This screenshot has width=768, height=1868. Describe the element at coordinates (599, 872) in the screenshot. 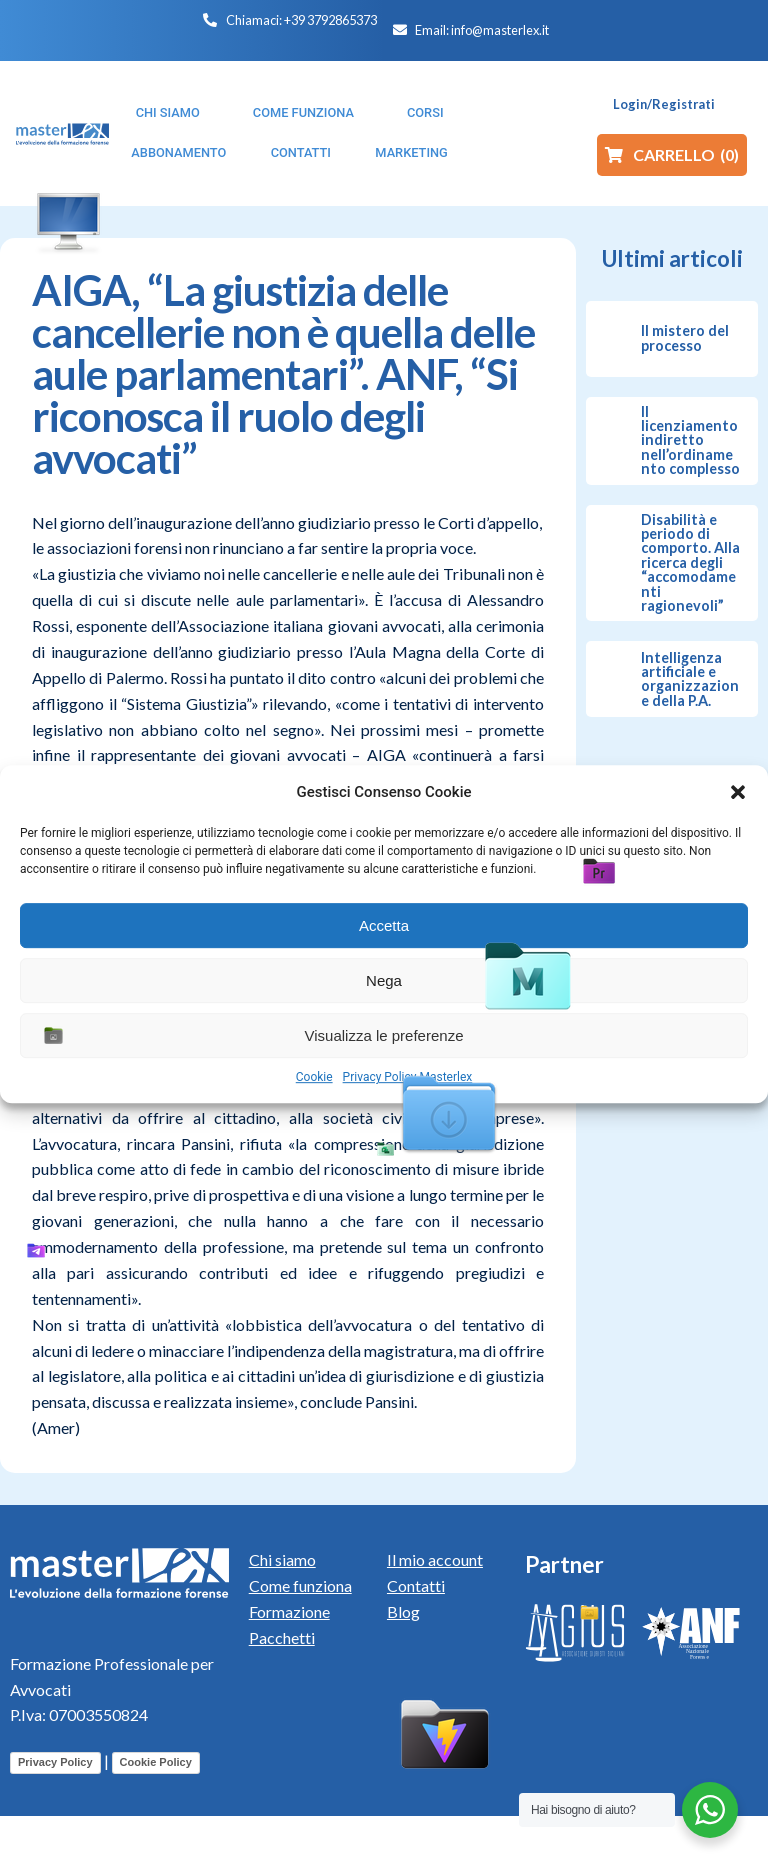

I see `open folder containing adobe premiere project files` at that location.